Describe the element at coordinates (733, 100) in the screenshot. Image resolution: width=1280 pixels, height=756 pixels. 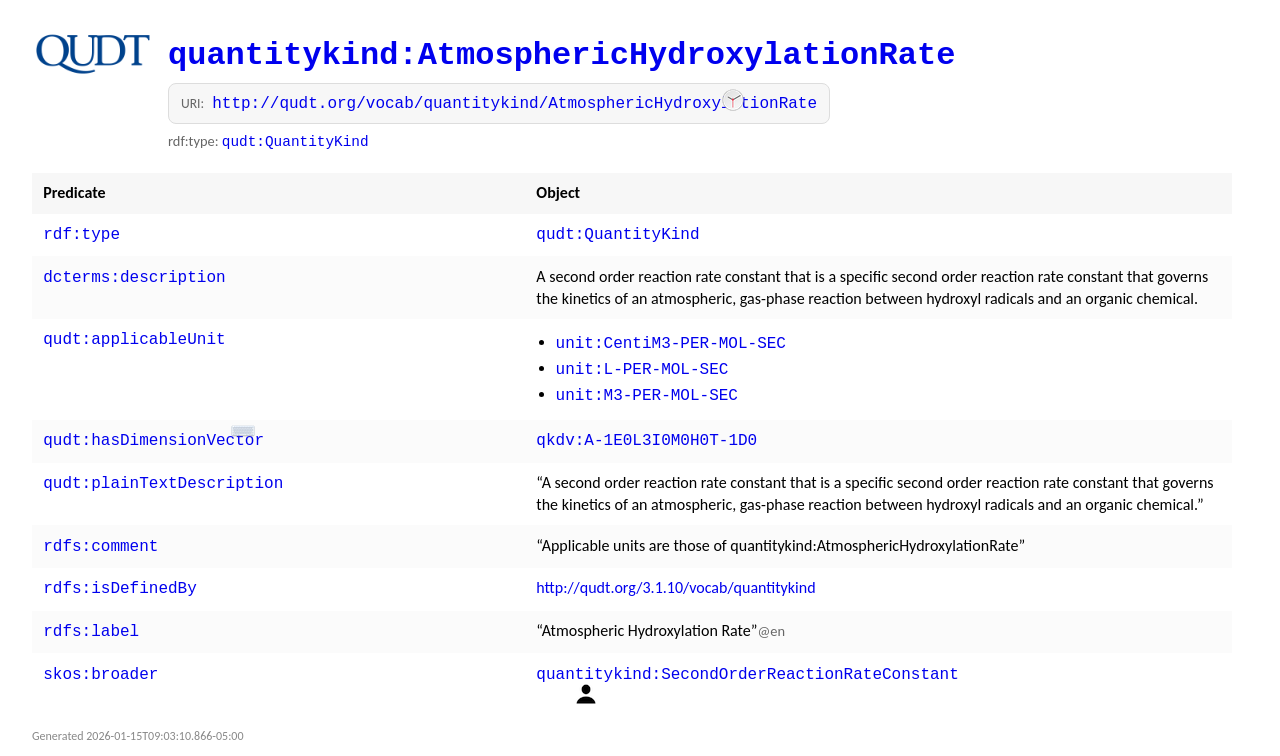
I see `open date and time settings` at that location.